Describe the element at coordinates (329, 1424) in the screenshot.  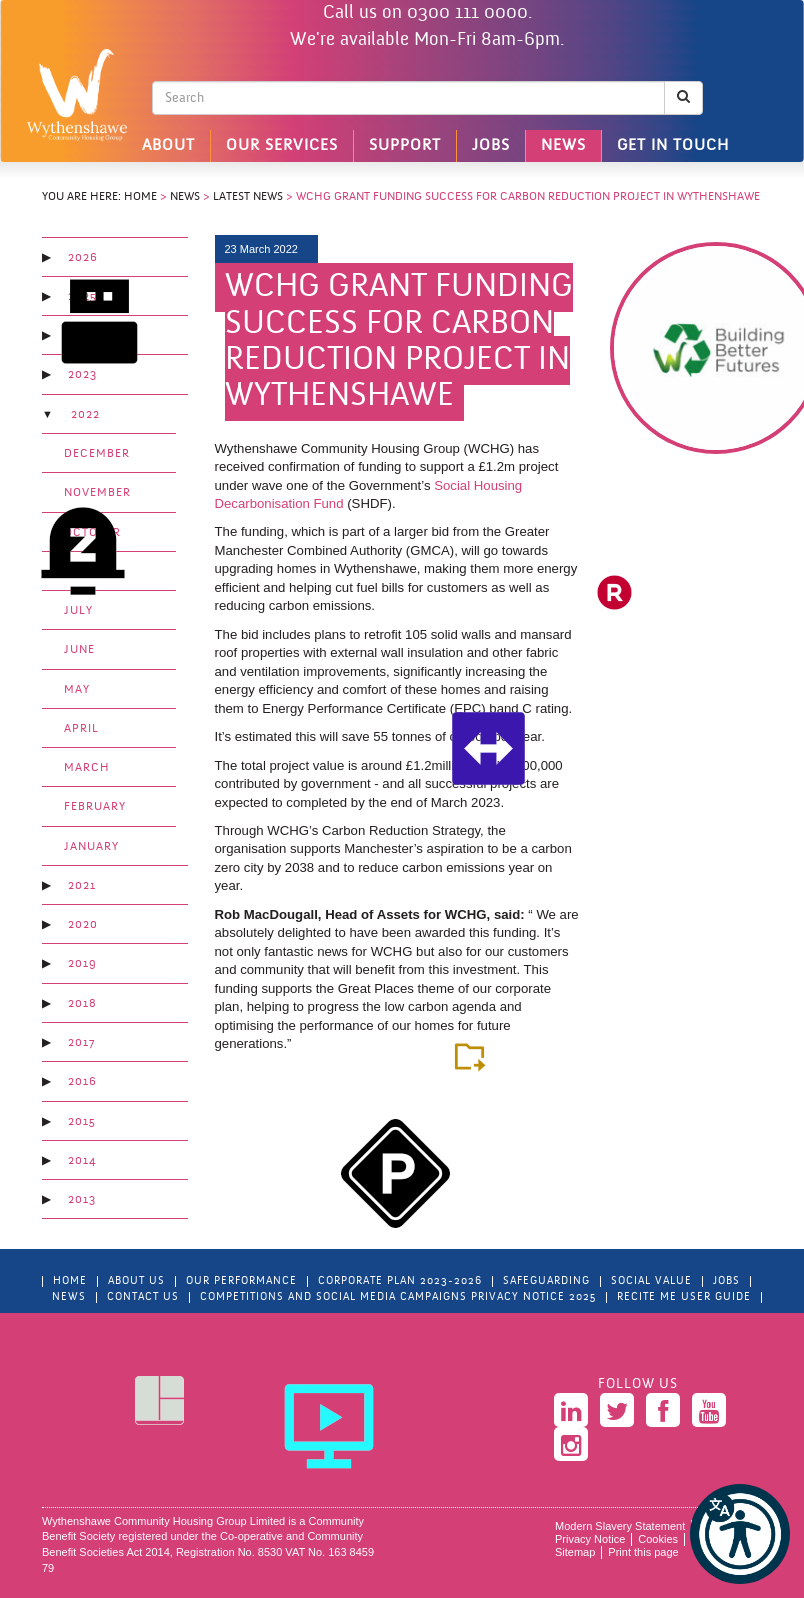
I see `start a slideshow presentation` at that location.